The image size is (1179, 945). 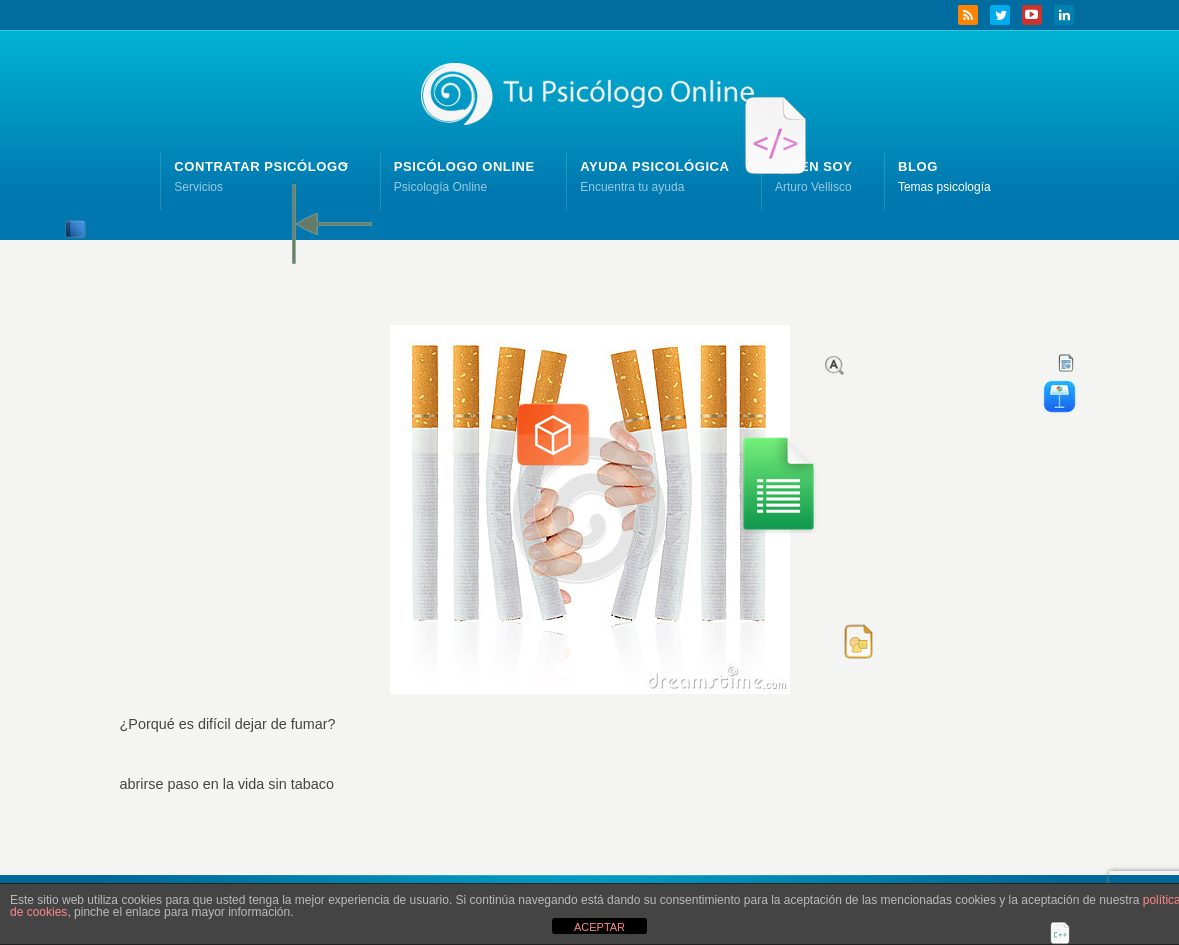 What do you see at coordinates (858, 641) in the screenshot?
I see `libreoffice draw template file` at bounding box center [858, 641].